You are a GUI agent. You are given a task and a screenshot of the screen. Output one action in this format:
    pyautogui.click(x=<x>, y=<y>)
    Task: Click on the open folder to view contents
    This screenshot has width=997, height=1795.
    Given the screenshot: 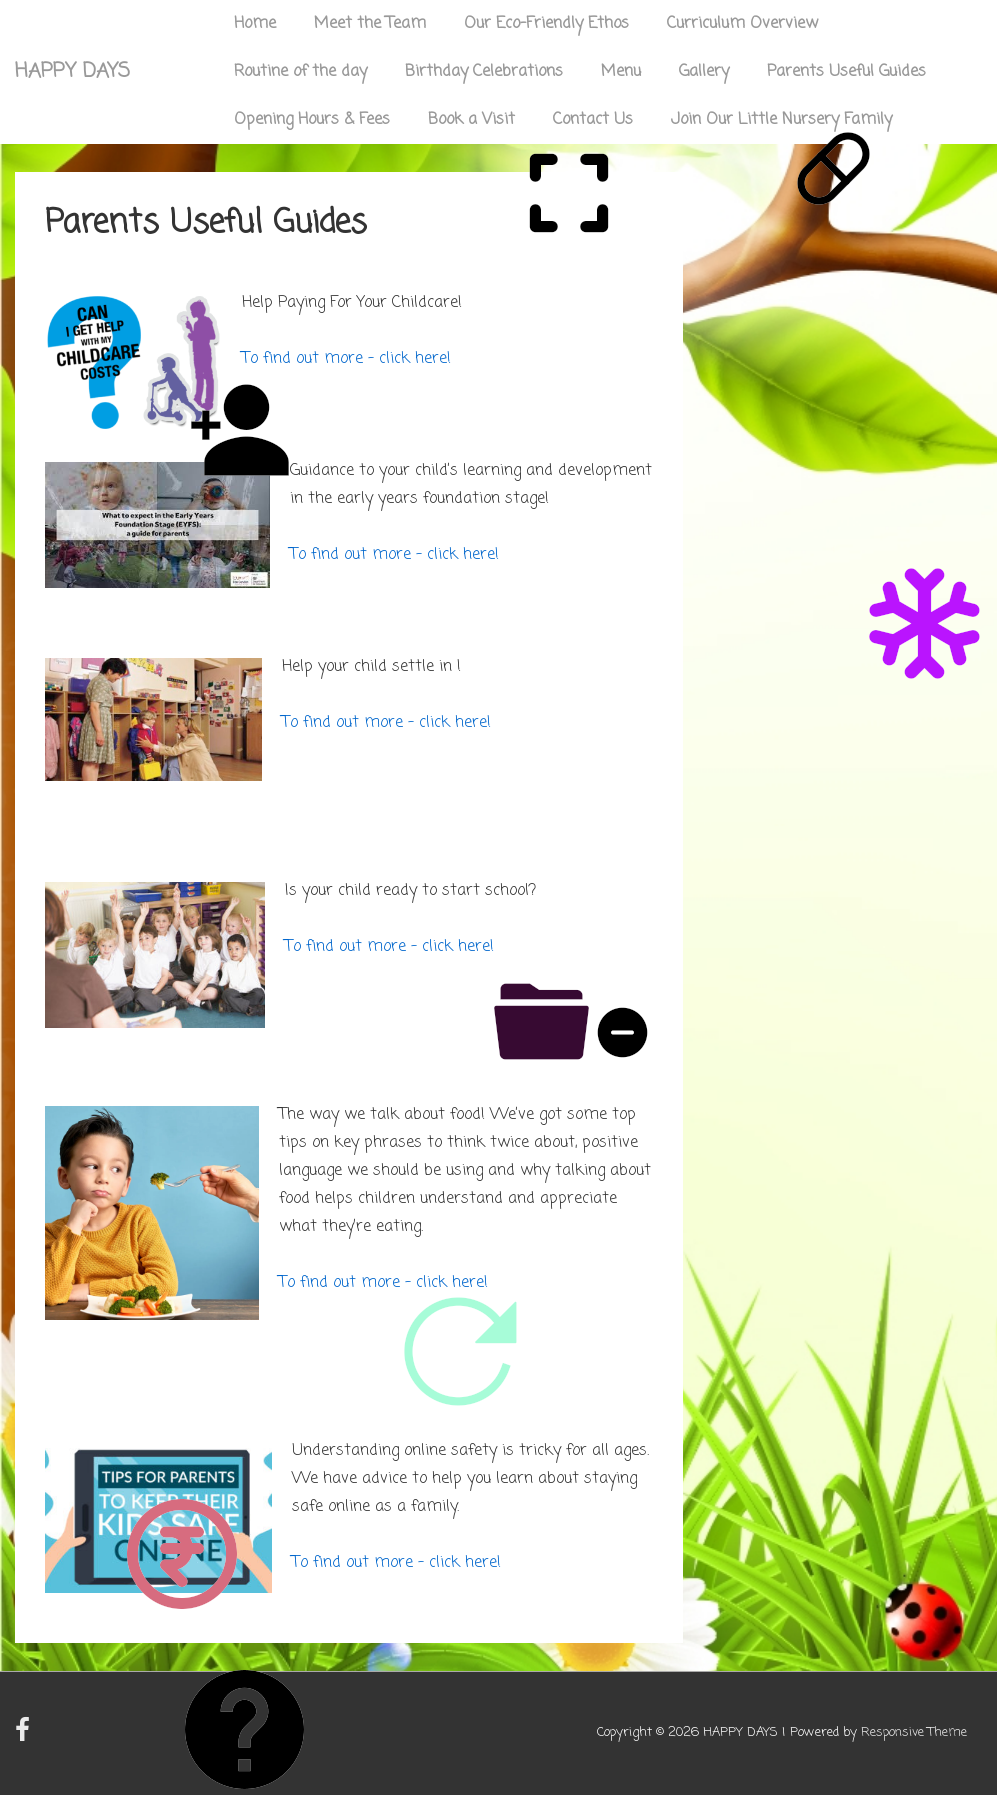 What is the action you would take?
    pyautogui.click(x=541, y=1021)
    